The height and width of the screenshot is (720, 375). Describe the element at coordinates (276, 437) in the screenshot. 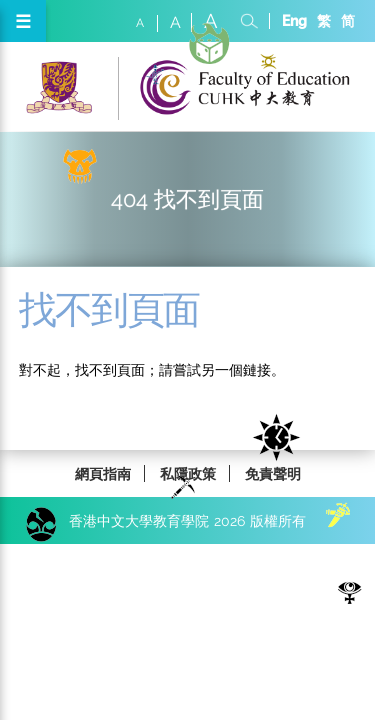

I see `view or set sun-based time settings` at that location.